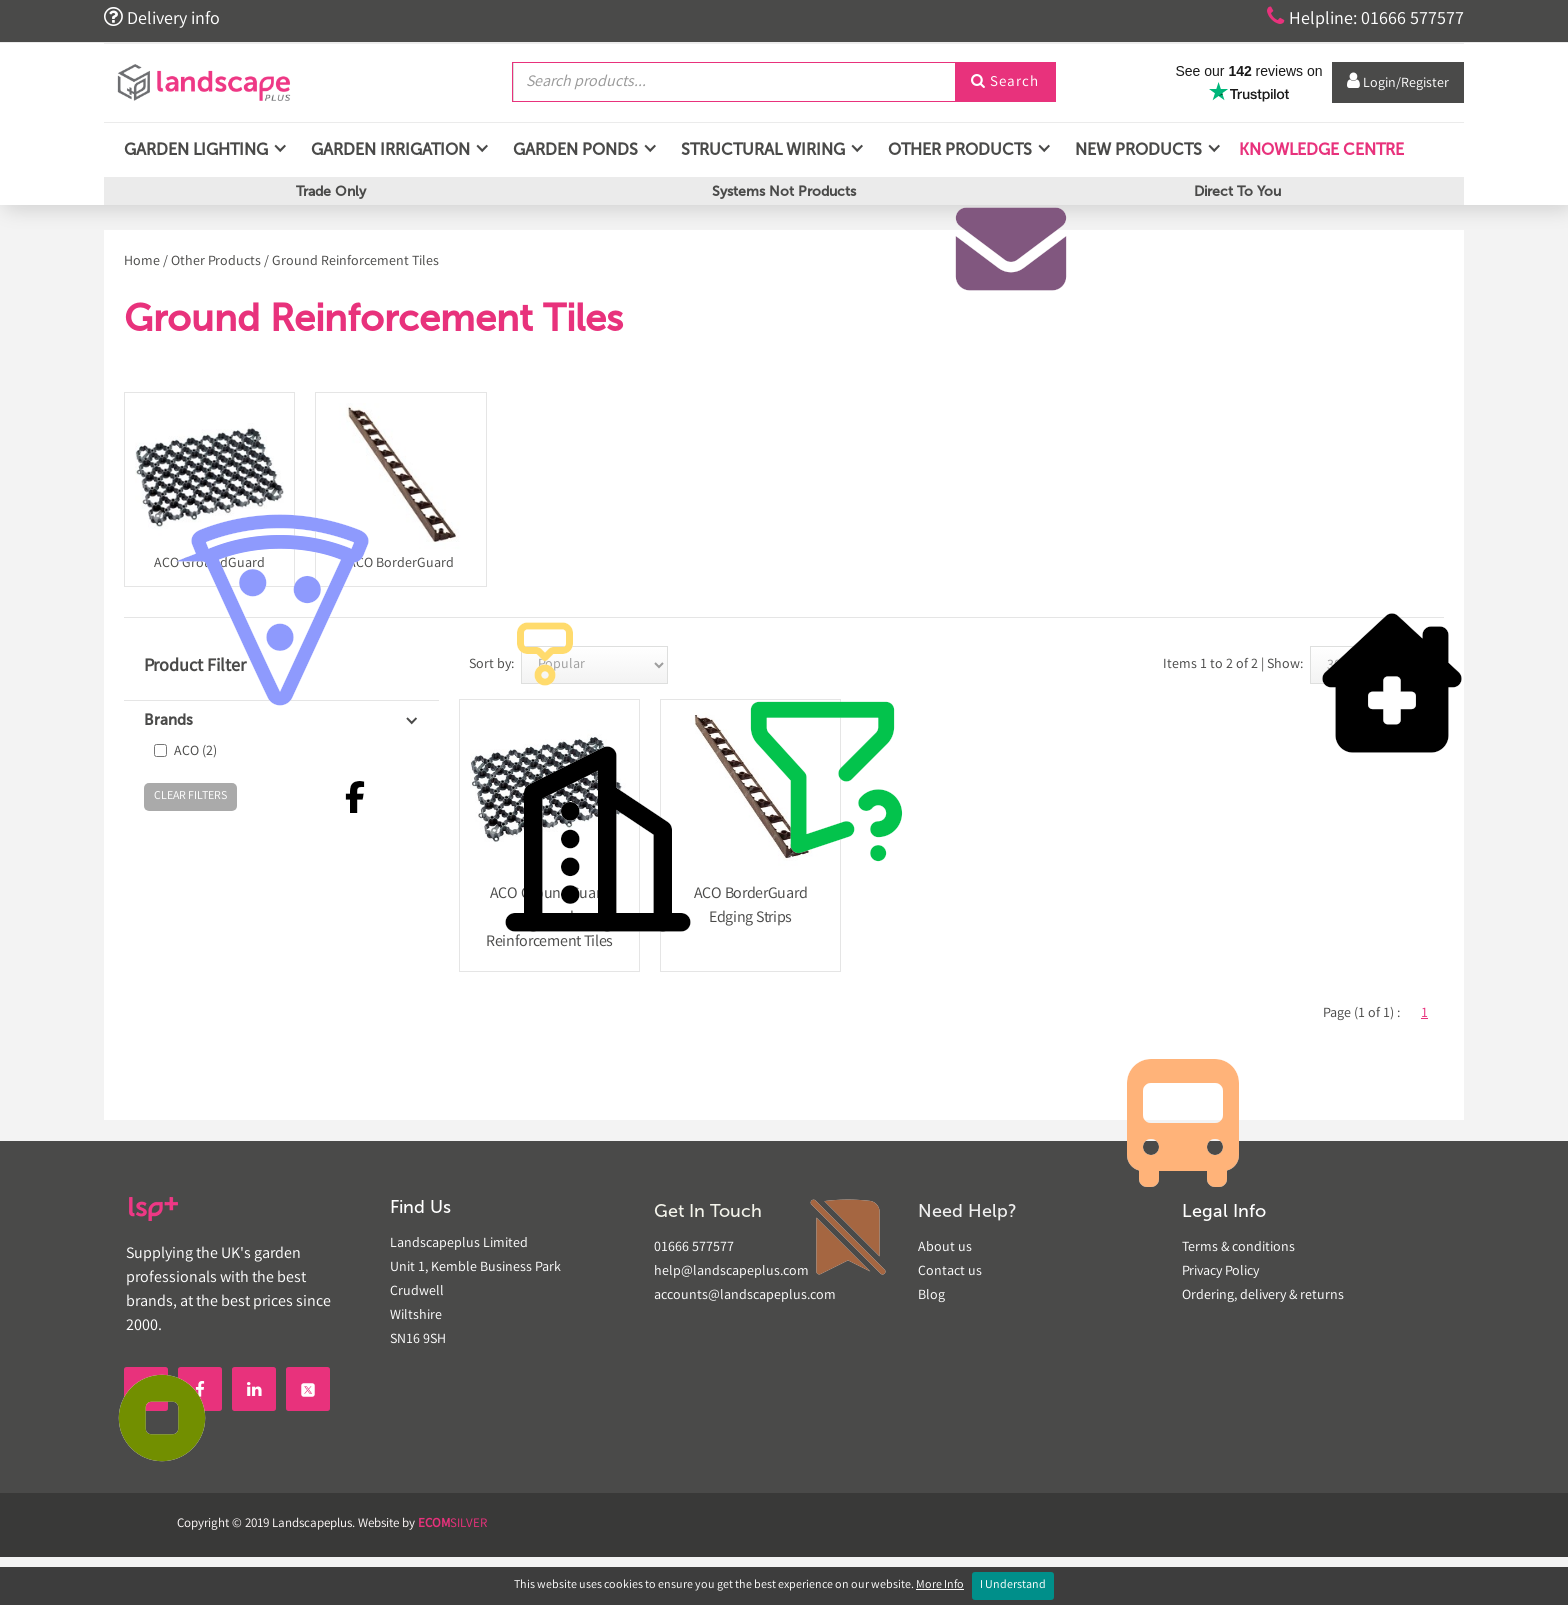  Describe the element at coordinates (598, 839) in the screenshot. I see `view corporate or business location` at that location.